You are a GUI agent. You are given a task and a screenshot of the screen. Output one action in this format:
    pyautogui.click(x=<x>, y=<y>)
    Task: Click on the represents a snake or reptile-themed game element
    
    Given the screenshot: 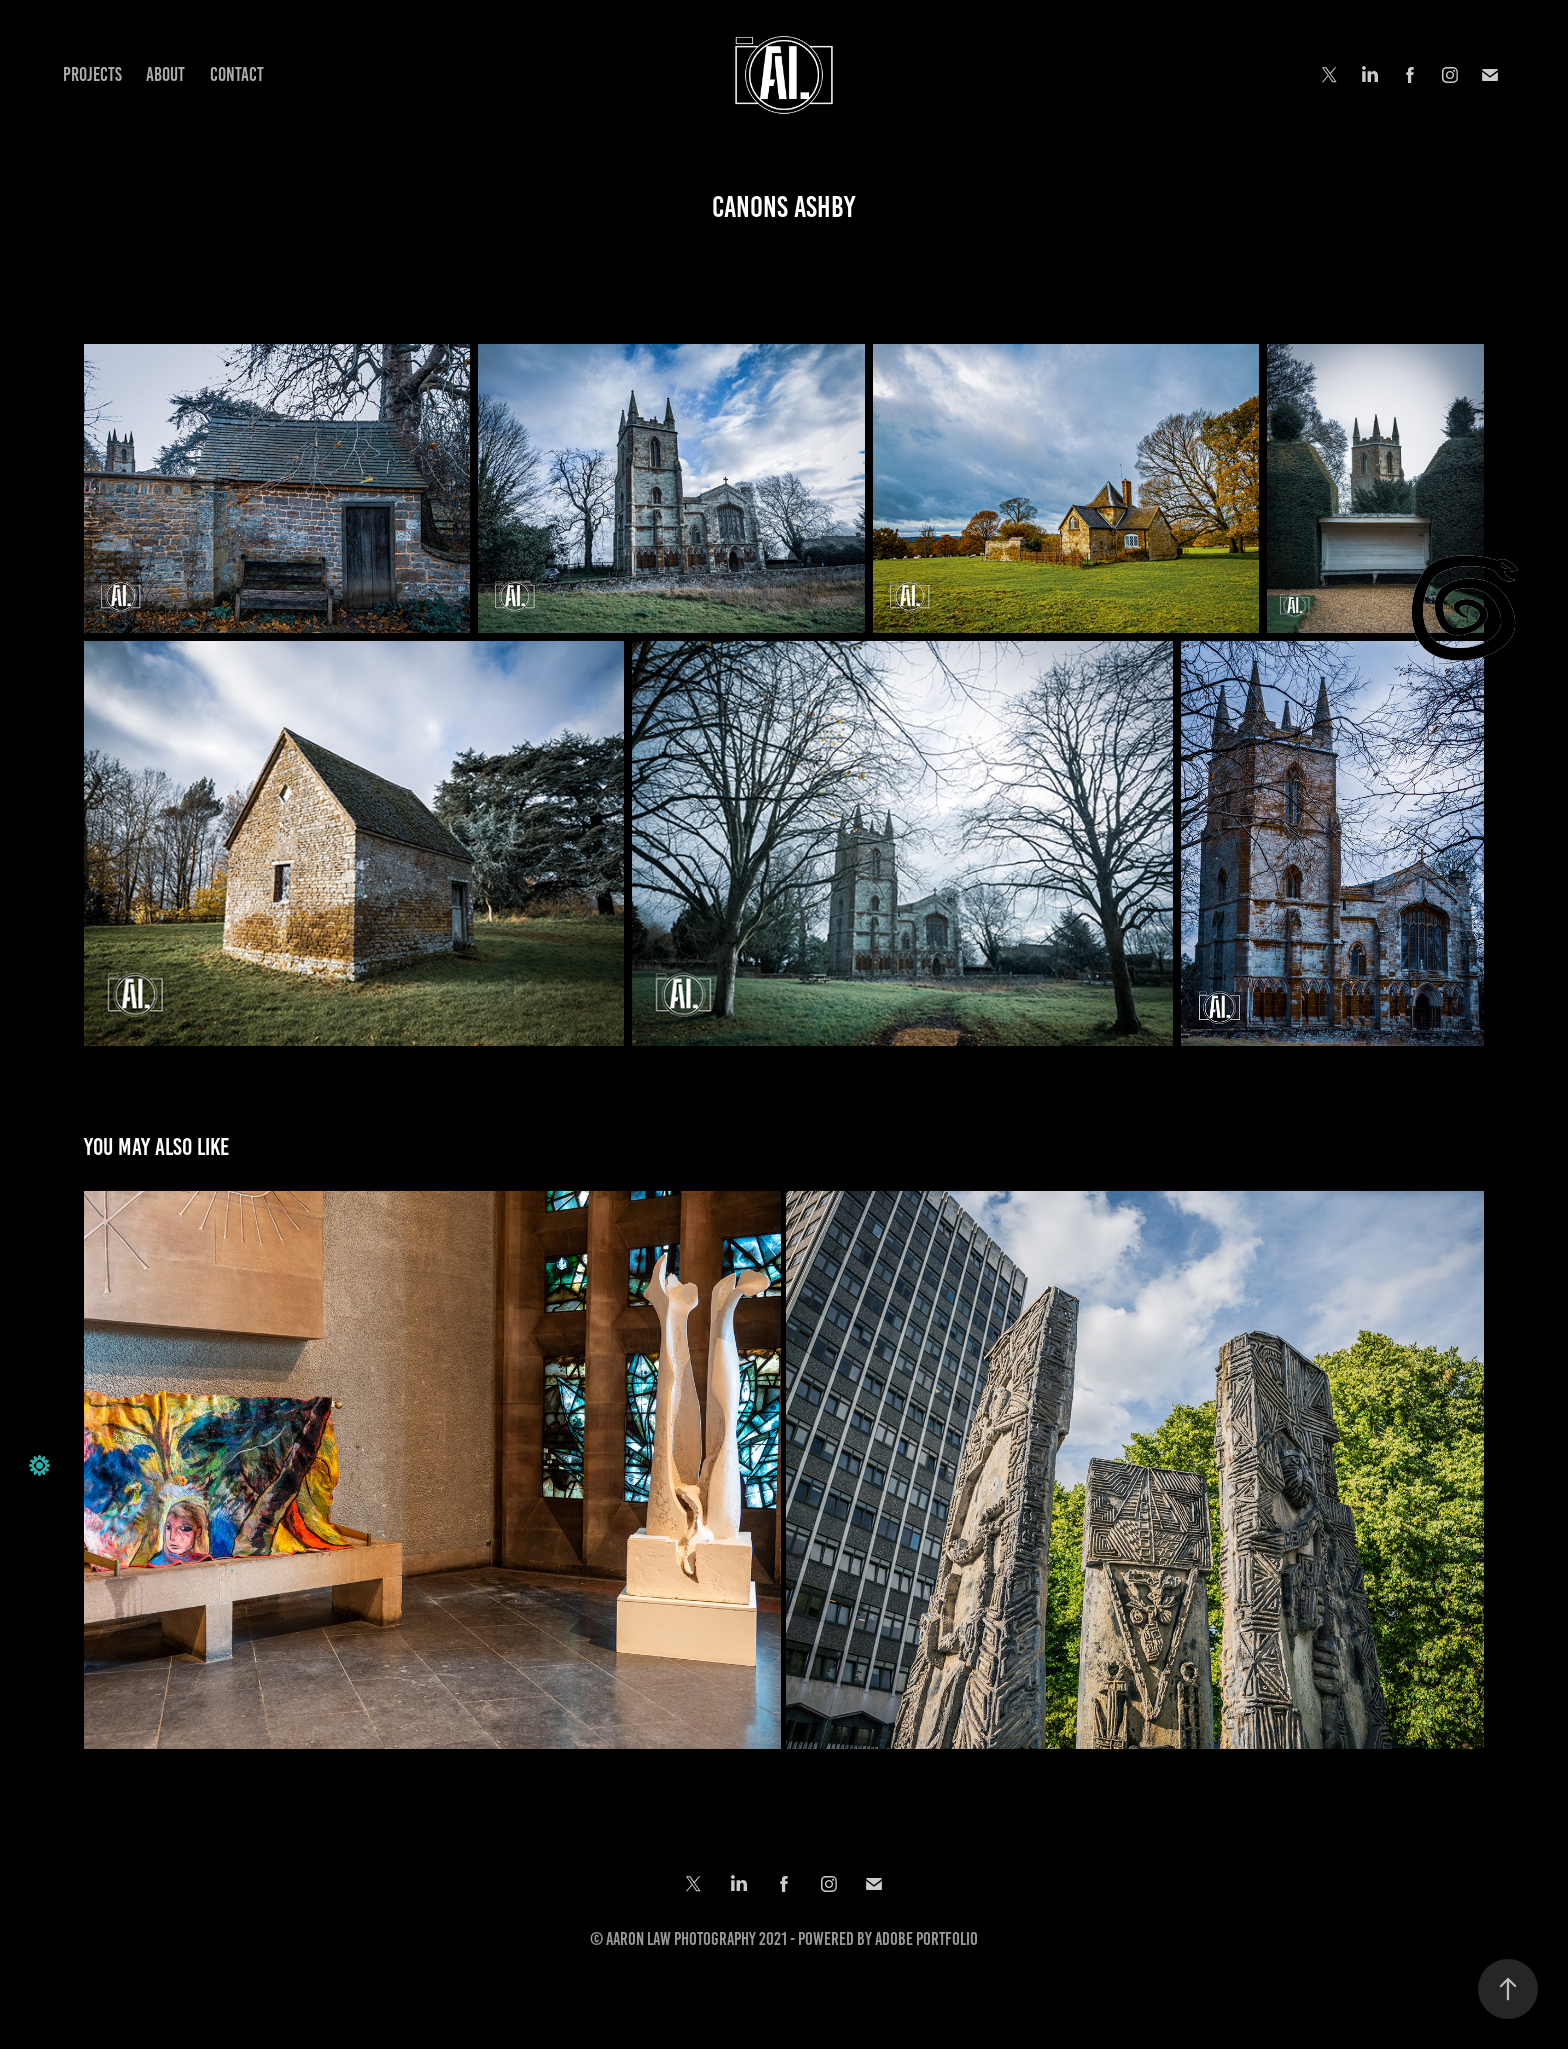 What is the action you would take?
    pyautogui.click(x=1465, y=608)
    